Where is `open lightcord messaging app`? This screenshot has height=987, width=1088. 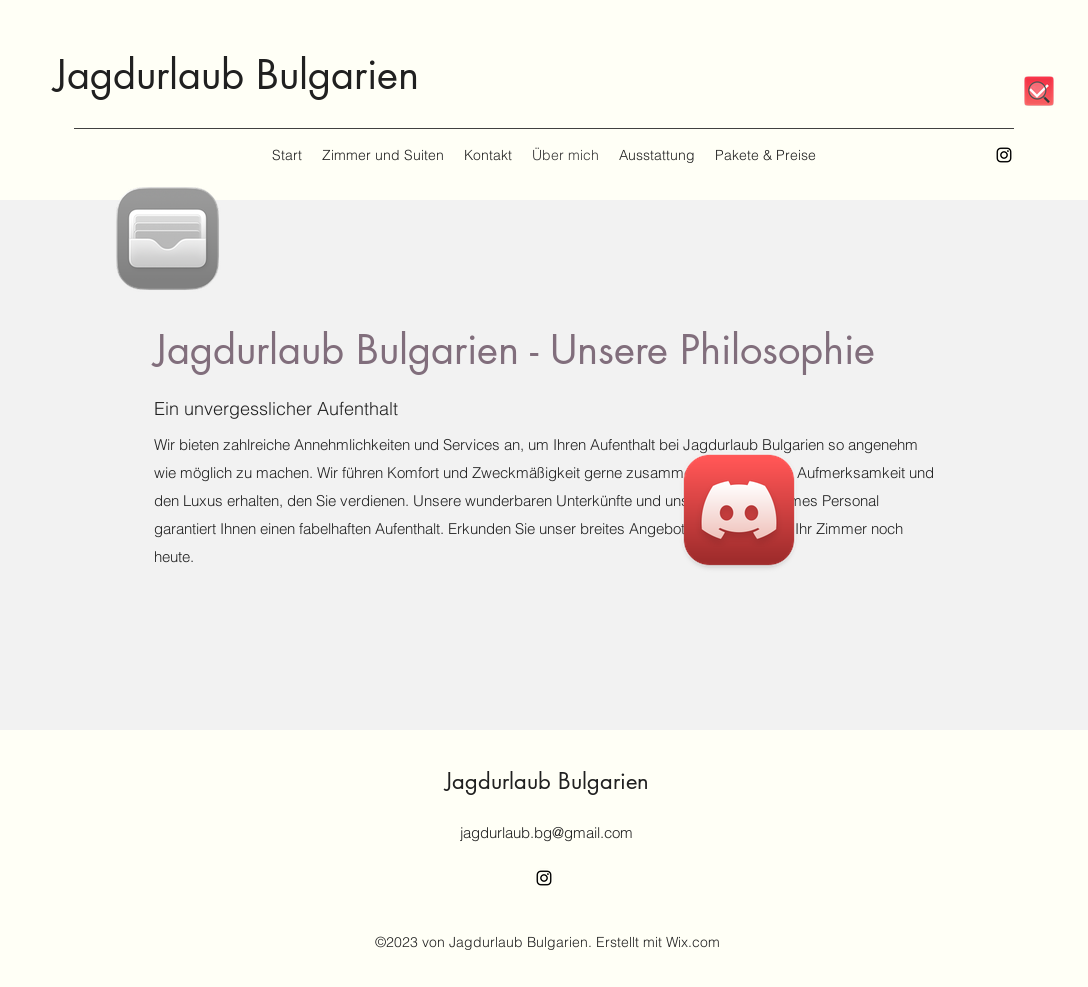
open lightcord messaging app is located at coordinates (739, 510).